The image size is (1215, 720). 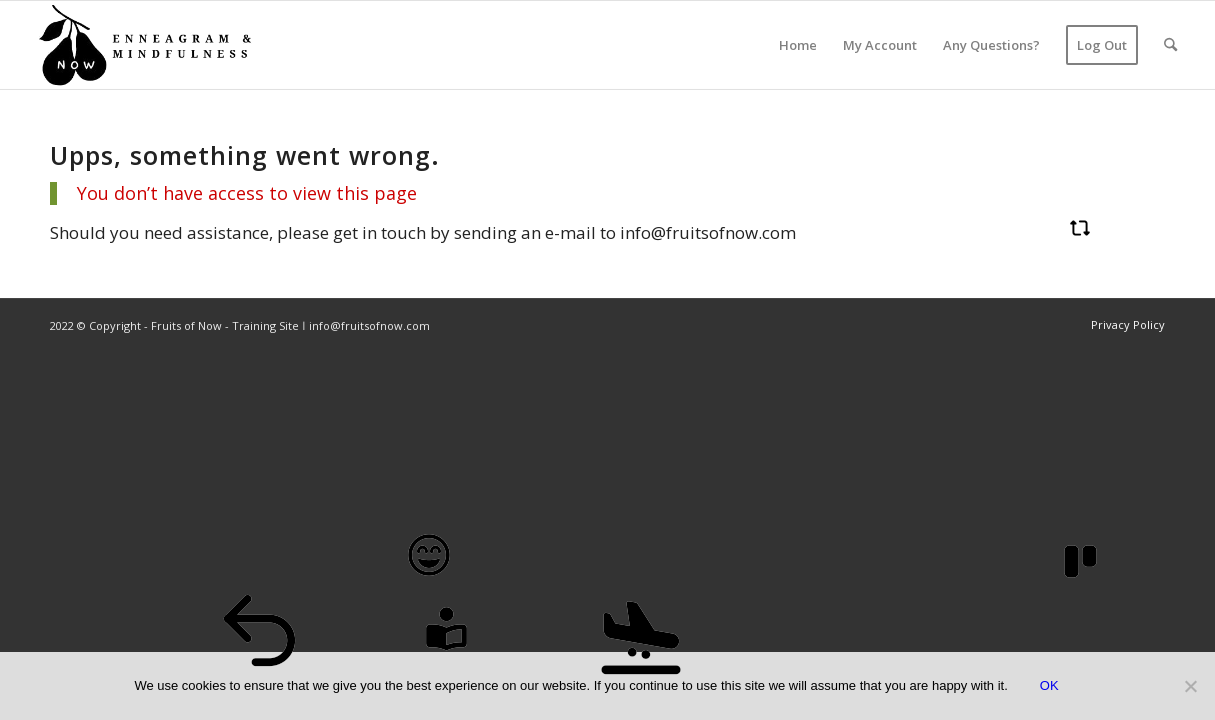 I want to click on retweet or repost this content, so click(x=1080, y=228).